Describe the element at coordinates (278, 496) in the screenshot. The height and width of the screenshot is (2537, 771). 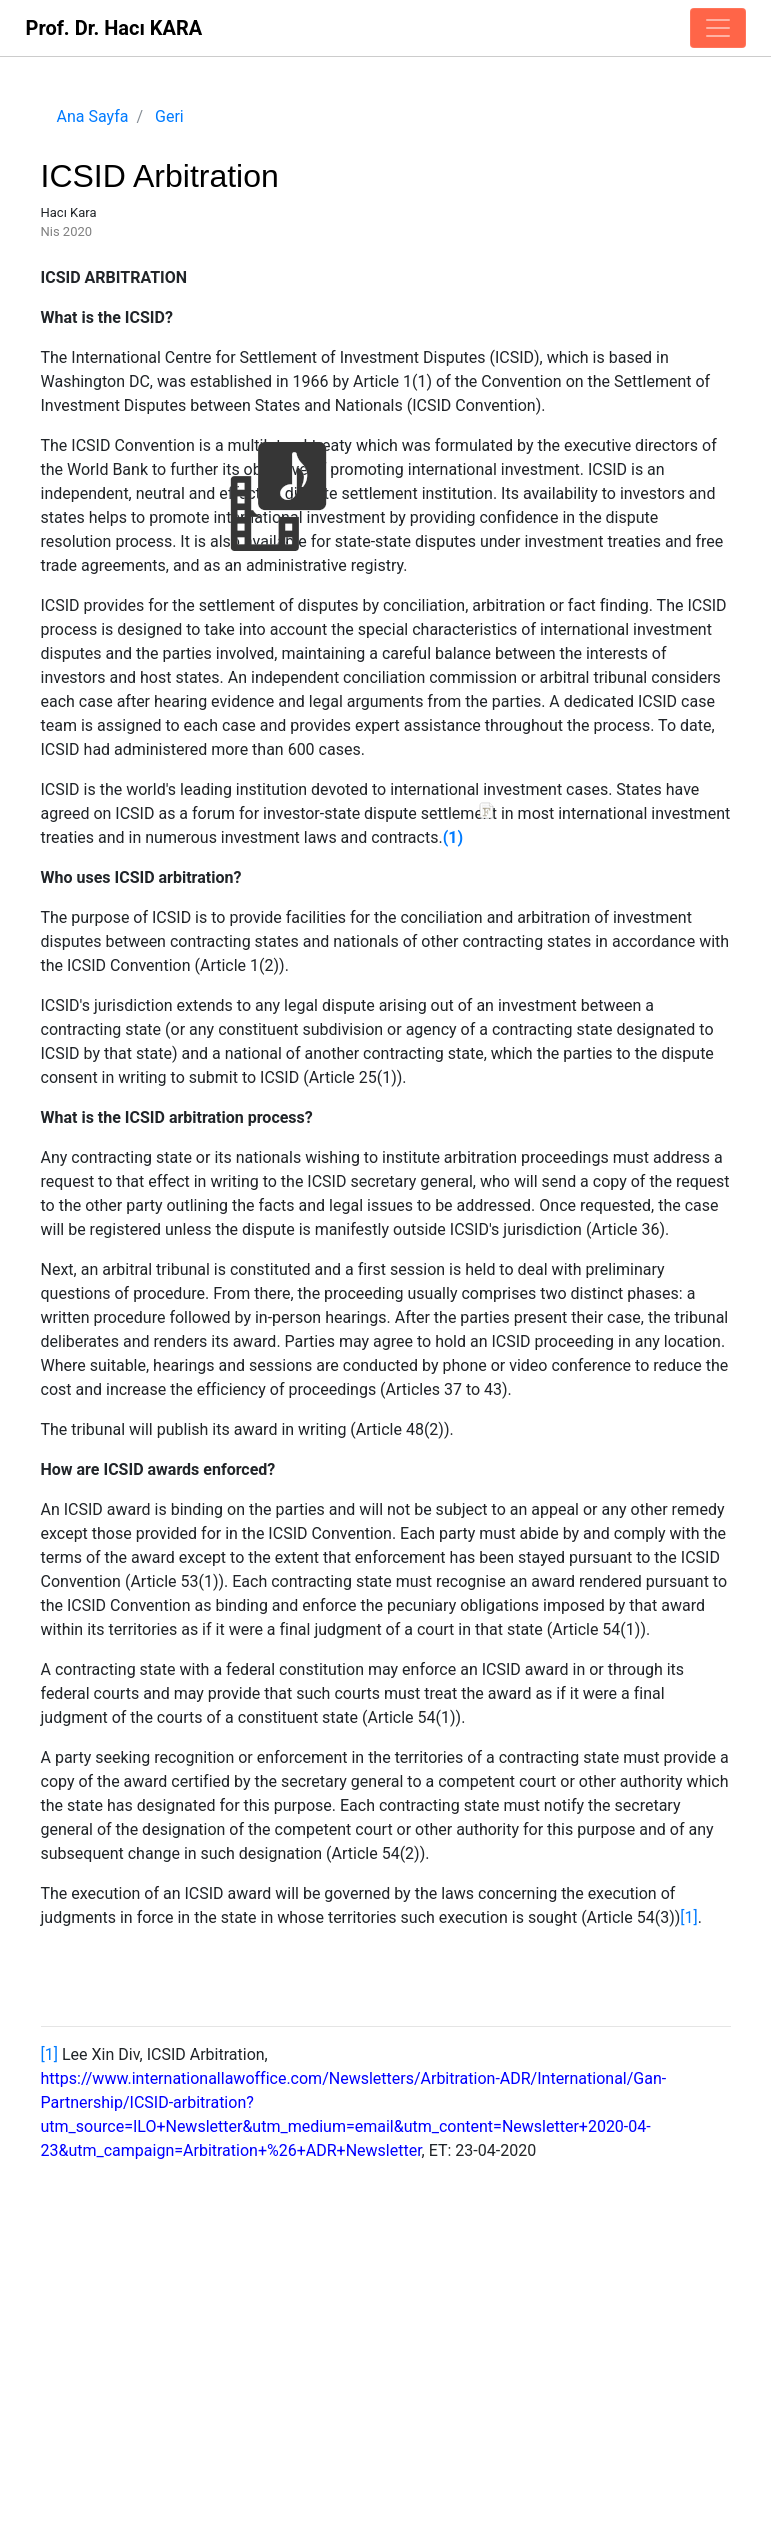
I see `access multimedia applications` at that location.